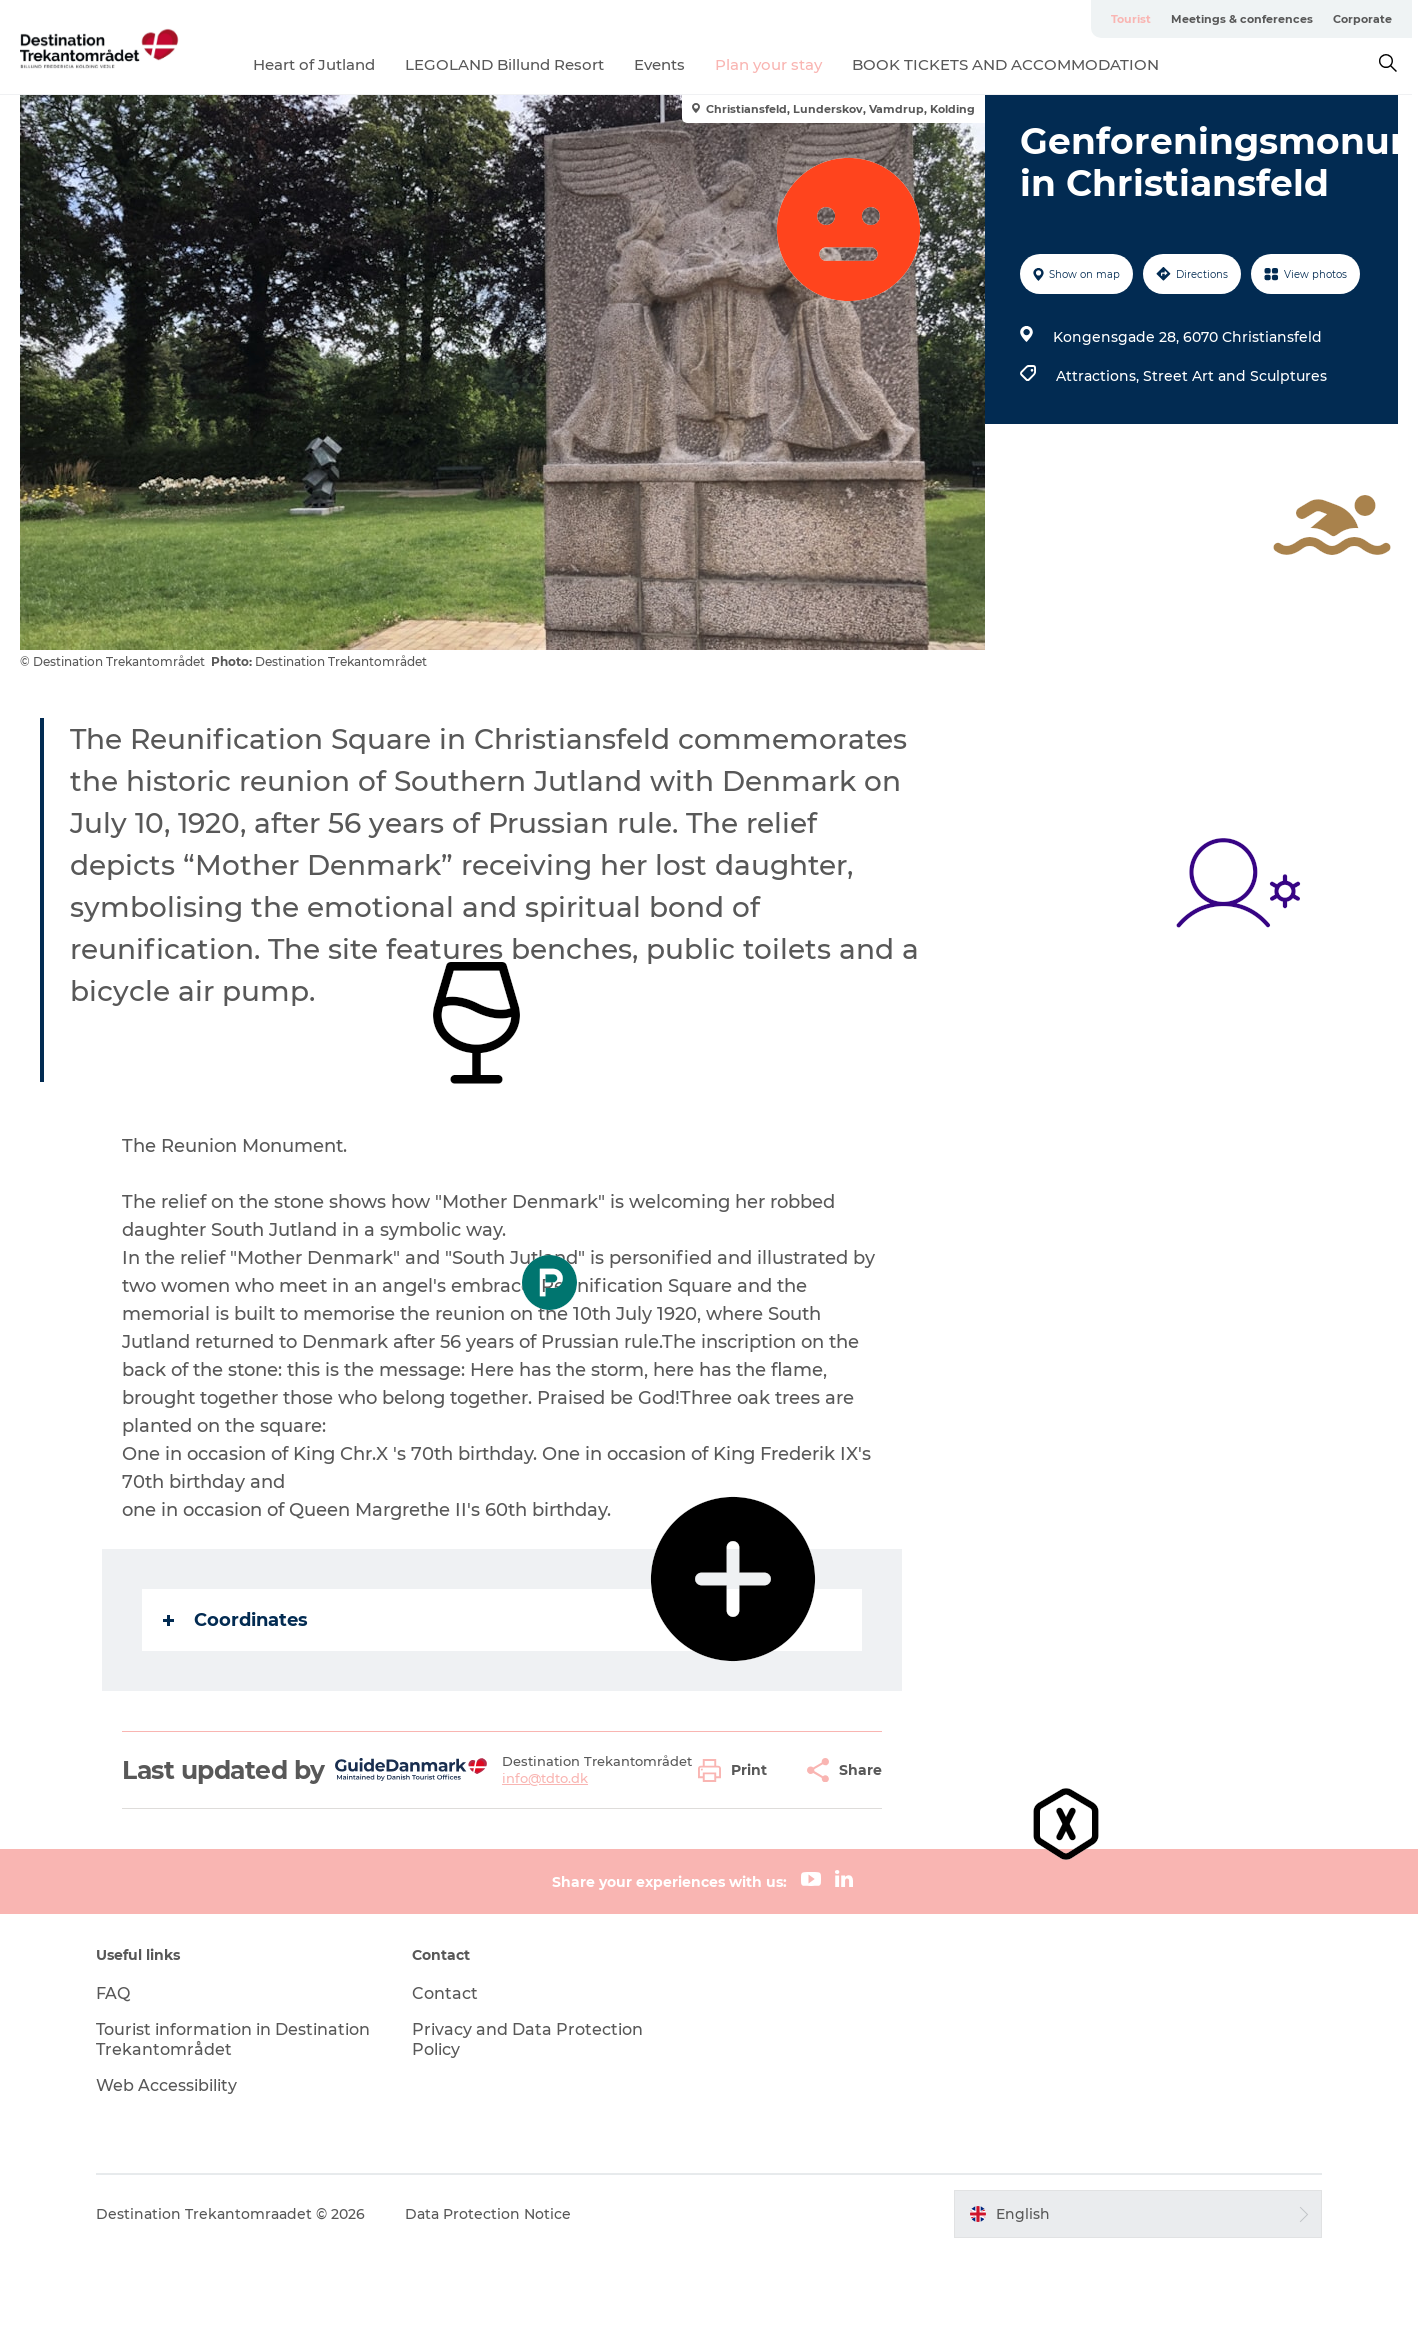 This screenshot has width=1418, height=2335. What do you see at coordinates (733, 1579) in the screenshot?
I see `add a new item` at bounding box center [733, 1579].